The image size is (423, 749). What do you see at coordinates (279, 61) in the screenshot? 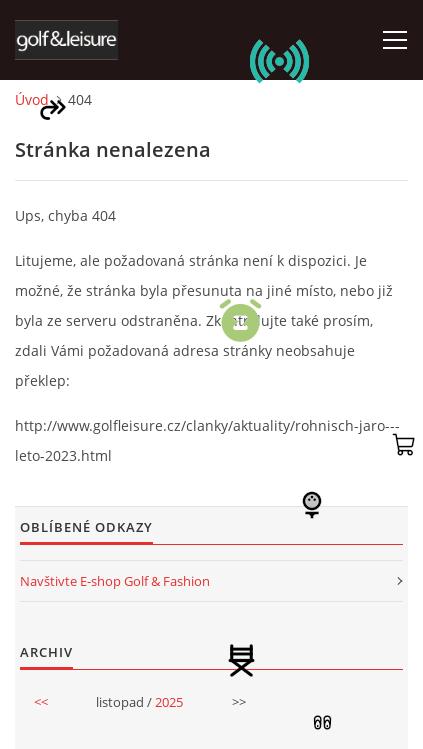
I see `access radio or audio streaming` at bounding box center [279, 61].